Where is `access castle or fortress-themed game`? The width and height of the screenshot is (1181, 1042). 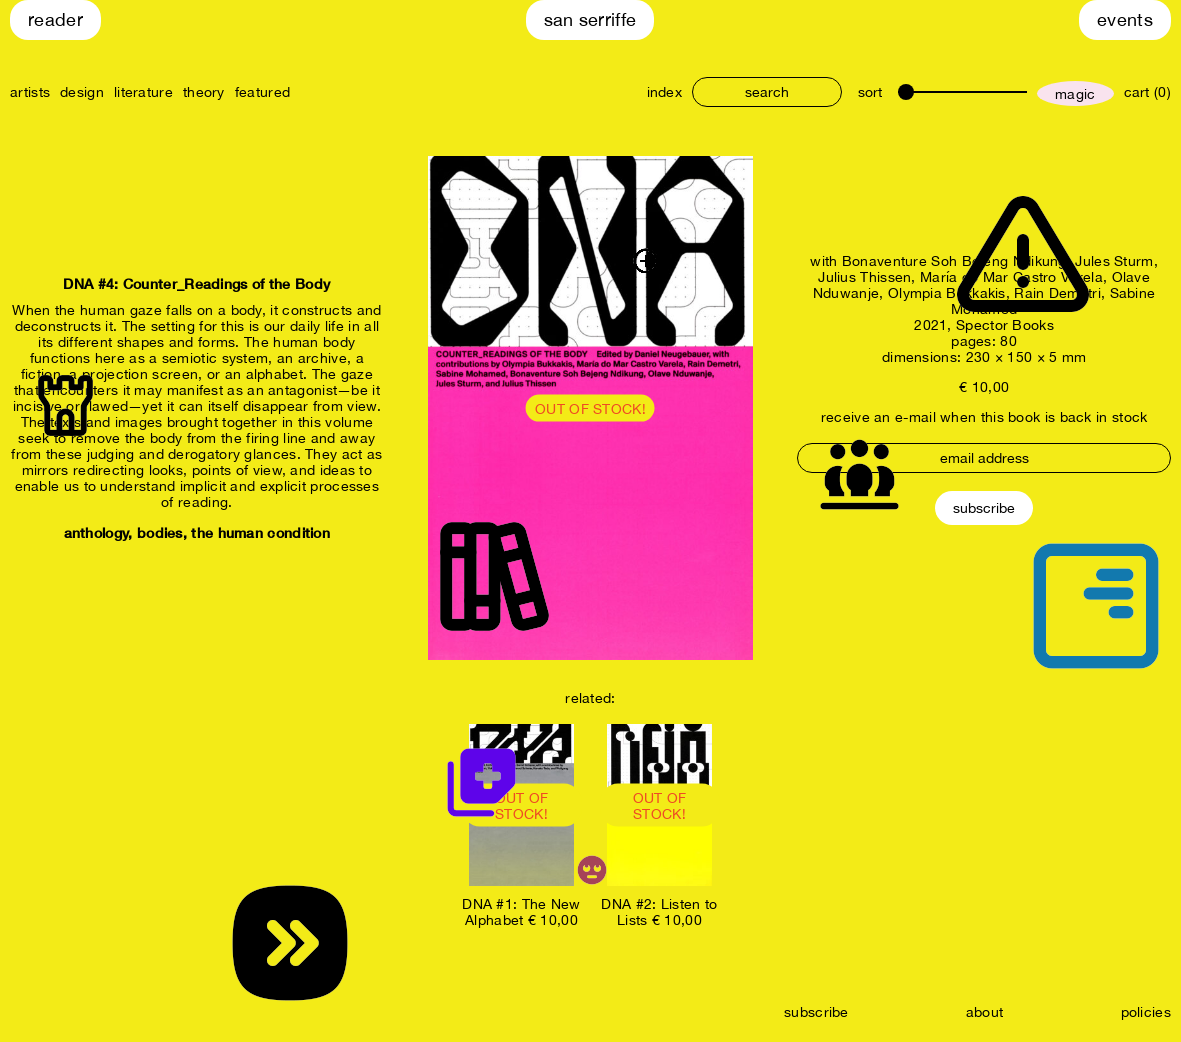 access castle or fortress-themed game is located at coordinates (65, 405).